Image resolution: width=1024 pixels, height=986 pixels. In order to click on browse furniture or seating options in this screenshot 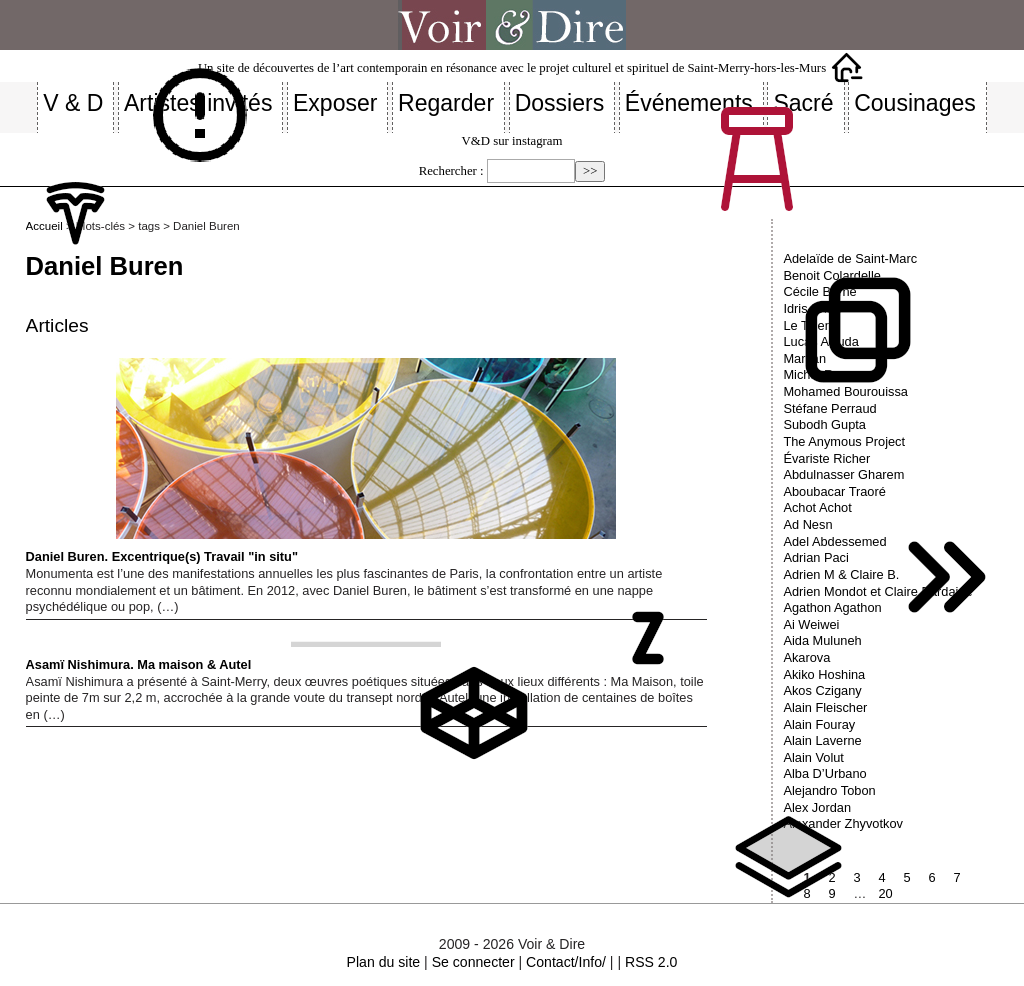, I will do `click(757, 159)`.